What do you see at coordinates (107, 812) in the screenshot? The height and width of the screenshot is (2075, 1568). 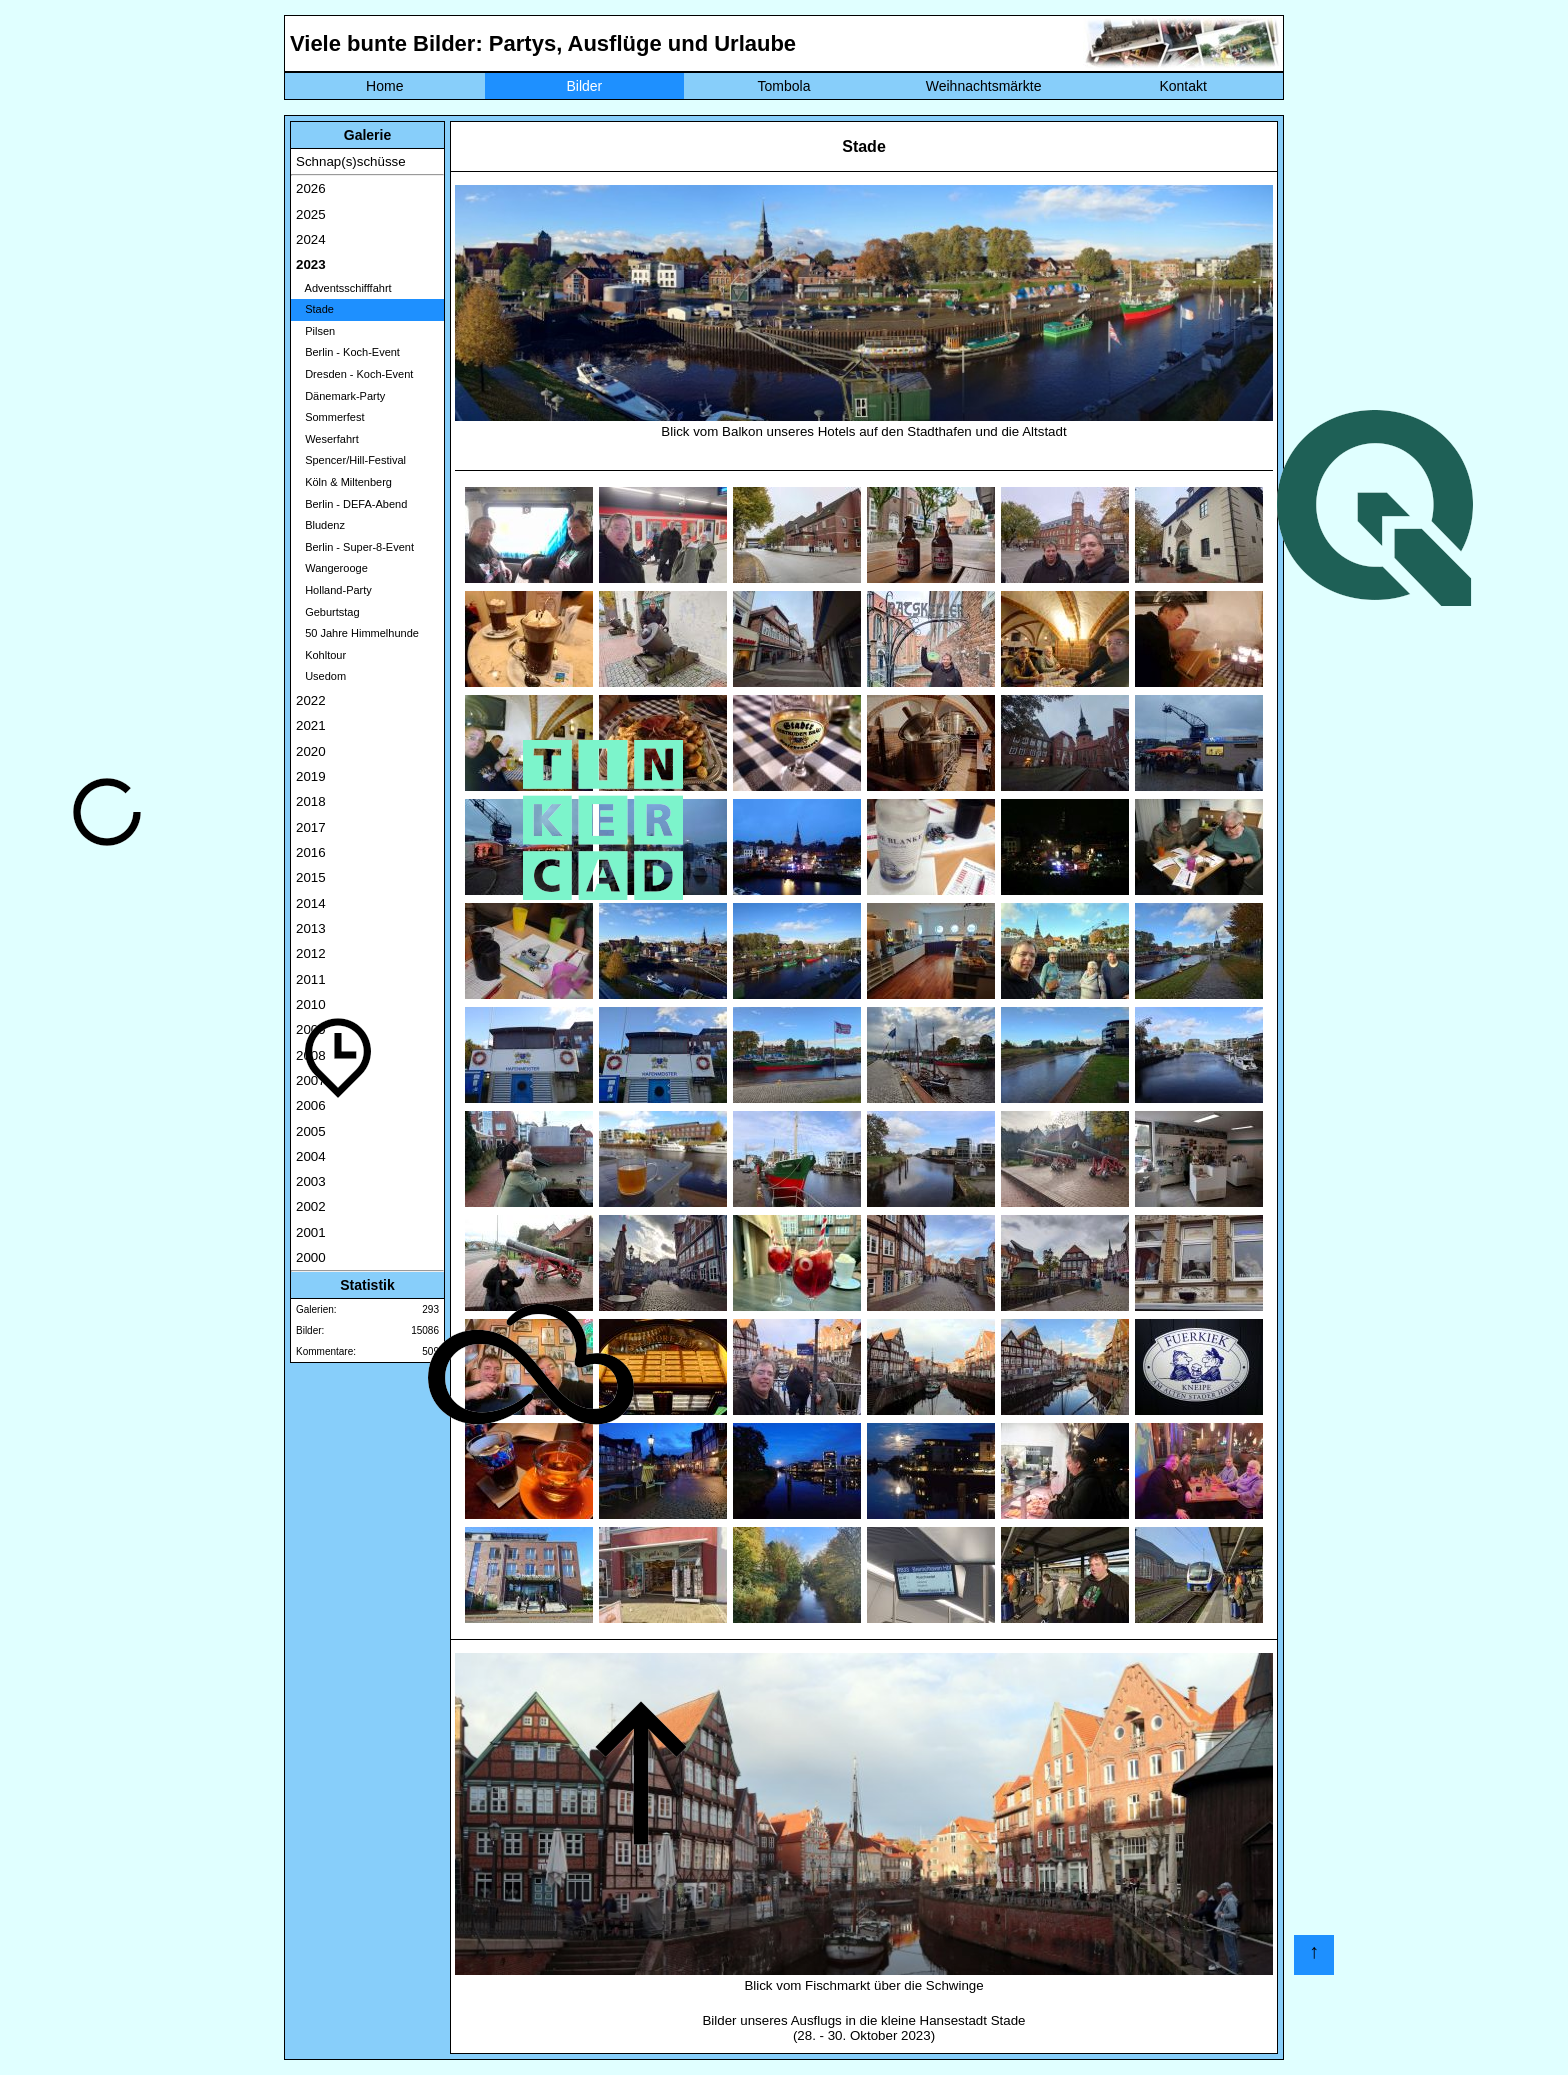 I see `indicates content is loading` at bounding box center [107, 812].